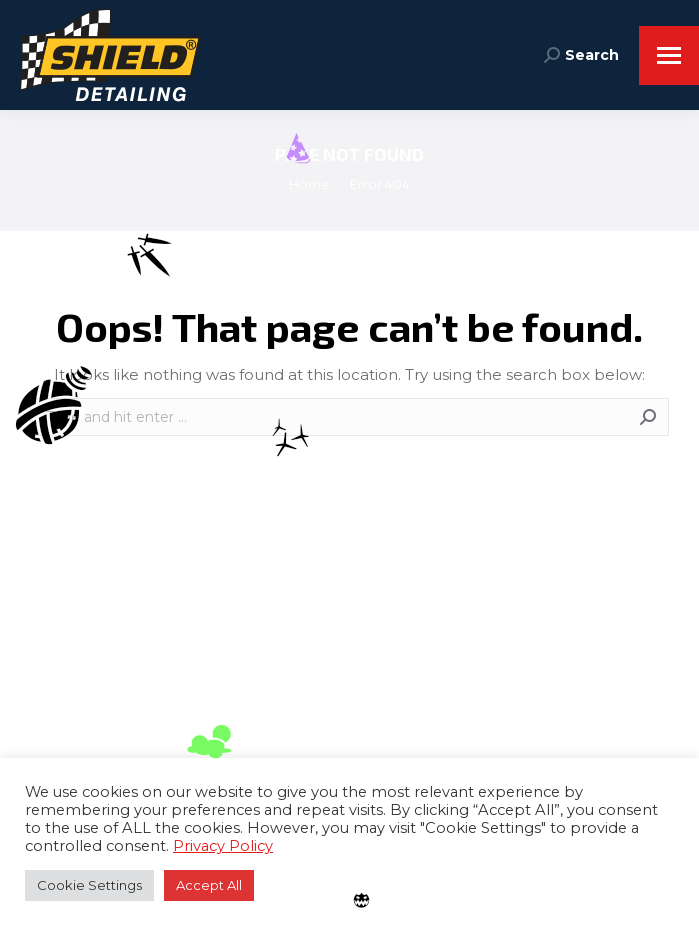 The image size is (699, 931). I want to click on assassin or rogue character class icon, so click(149, 256).